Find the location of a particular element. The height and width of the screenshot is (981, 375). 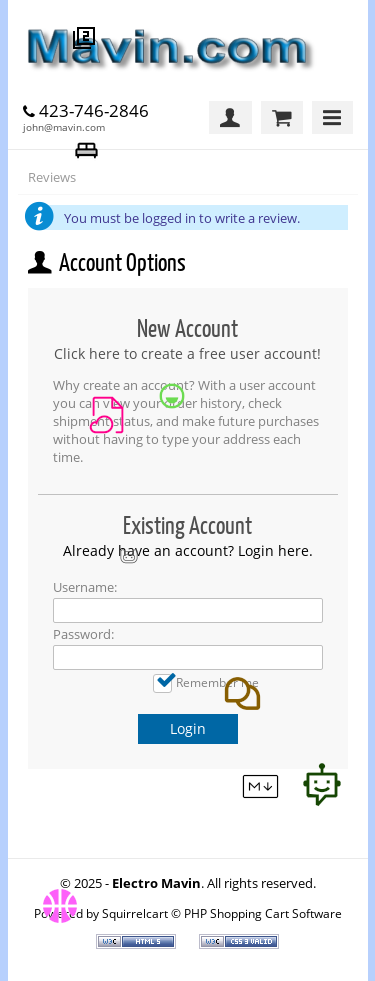

access chatbot or automated assistant is located at coordinates (322, 785).